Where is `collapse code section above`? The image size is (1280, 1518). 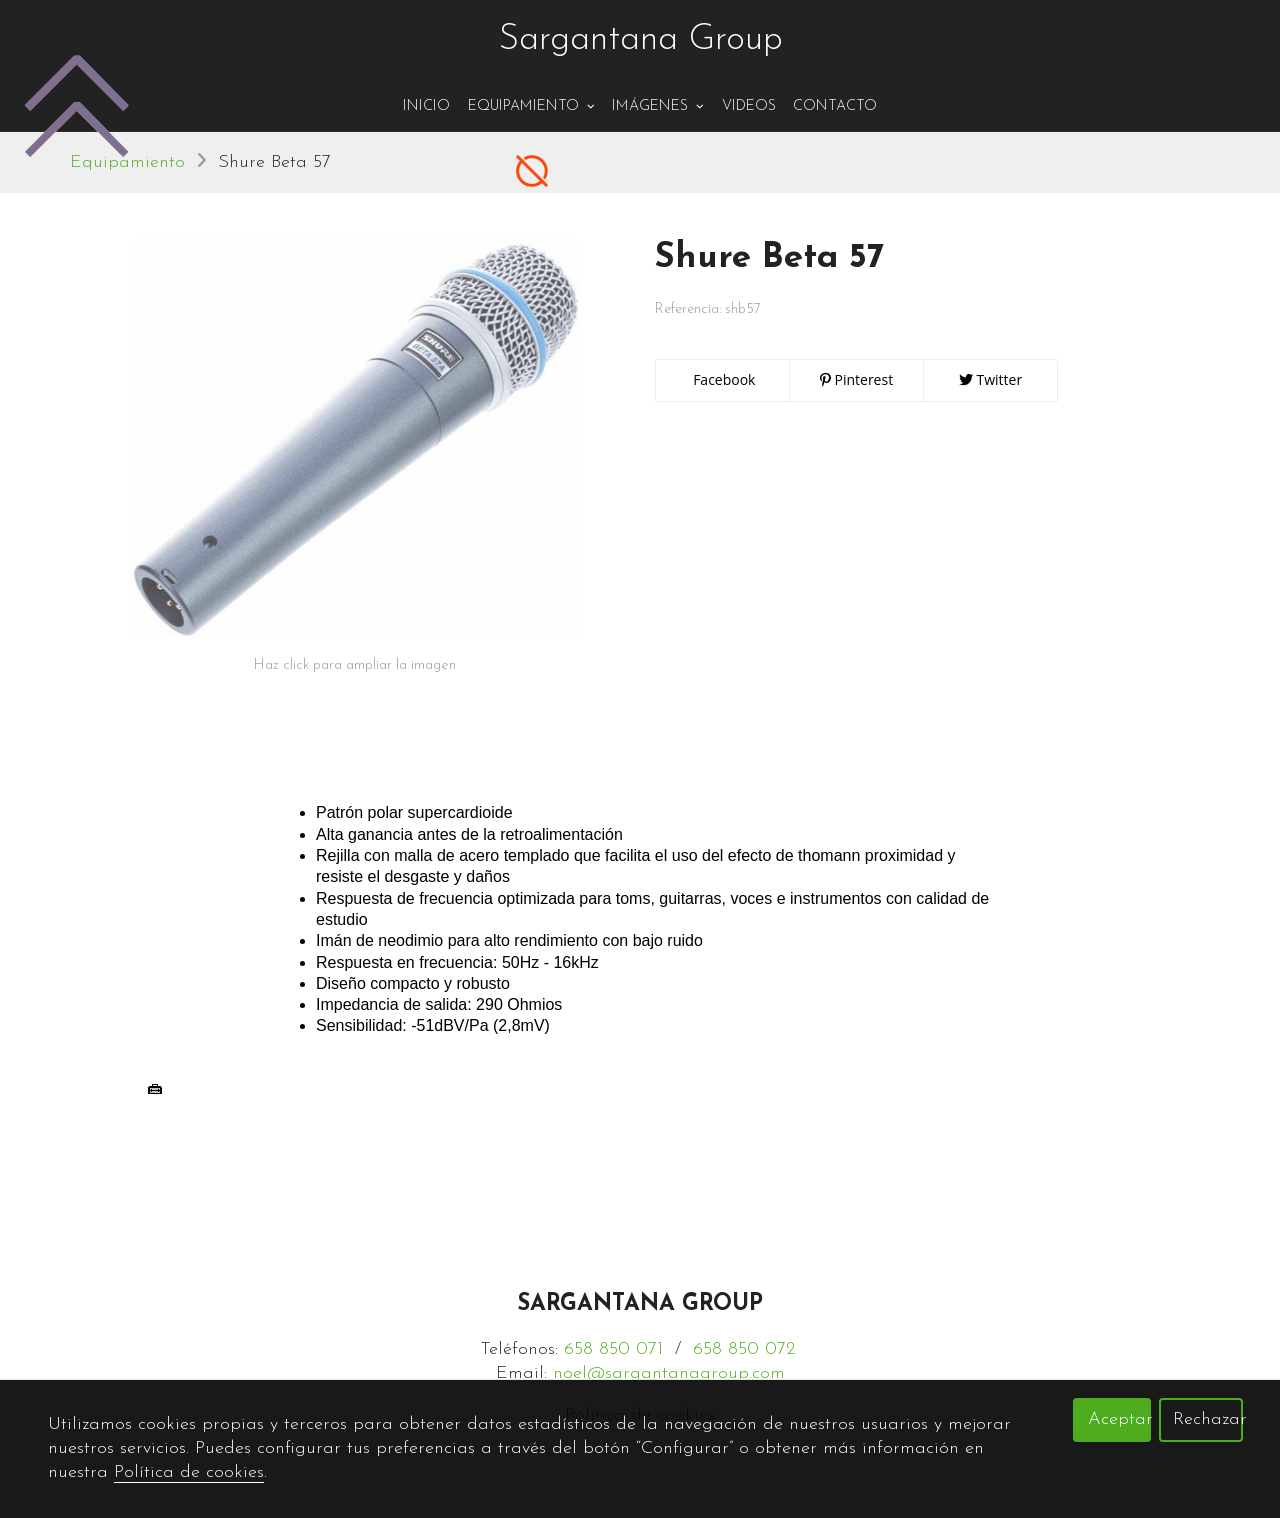
collapse code section above is located at coordinates (79, 110).